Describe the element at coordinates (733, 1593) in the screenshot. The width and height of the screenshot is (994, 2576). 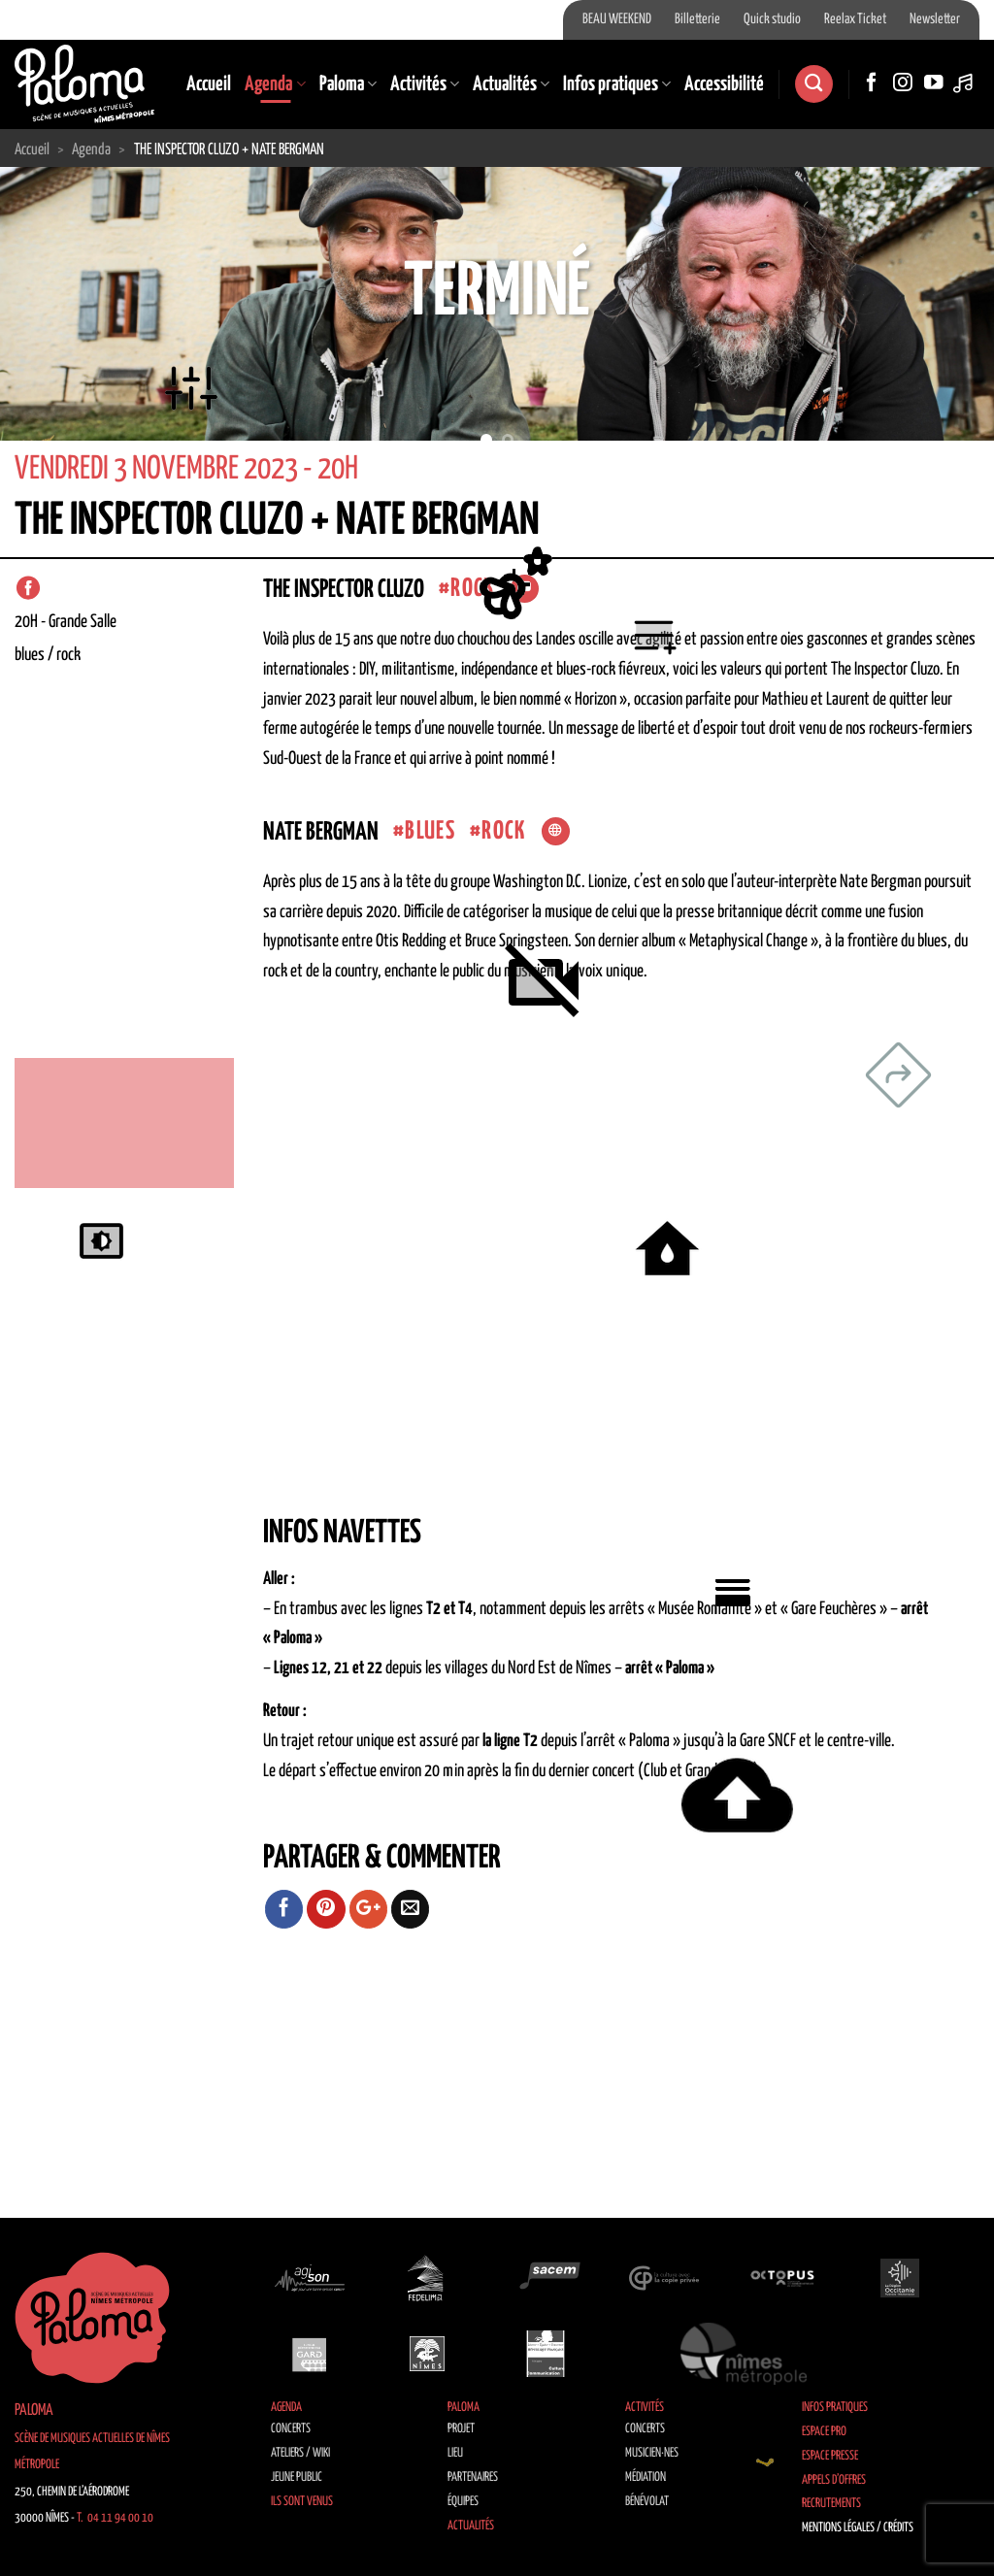
I see `split view horizontally` at that location.